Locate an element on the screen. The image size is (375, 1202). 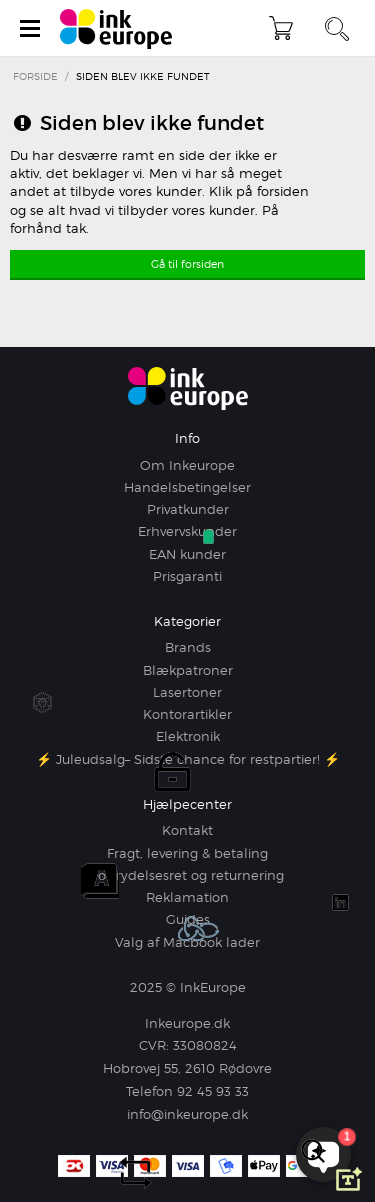
enable repeat playback mode is located at coordinates (135, 1172).